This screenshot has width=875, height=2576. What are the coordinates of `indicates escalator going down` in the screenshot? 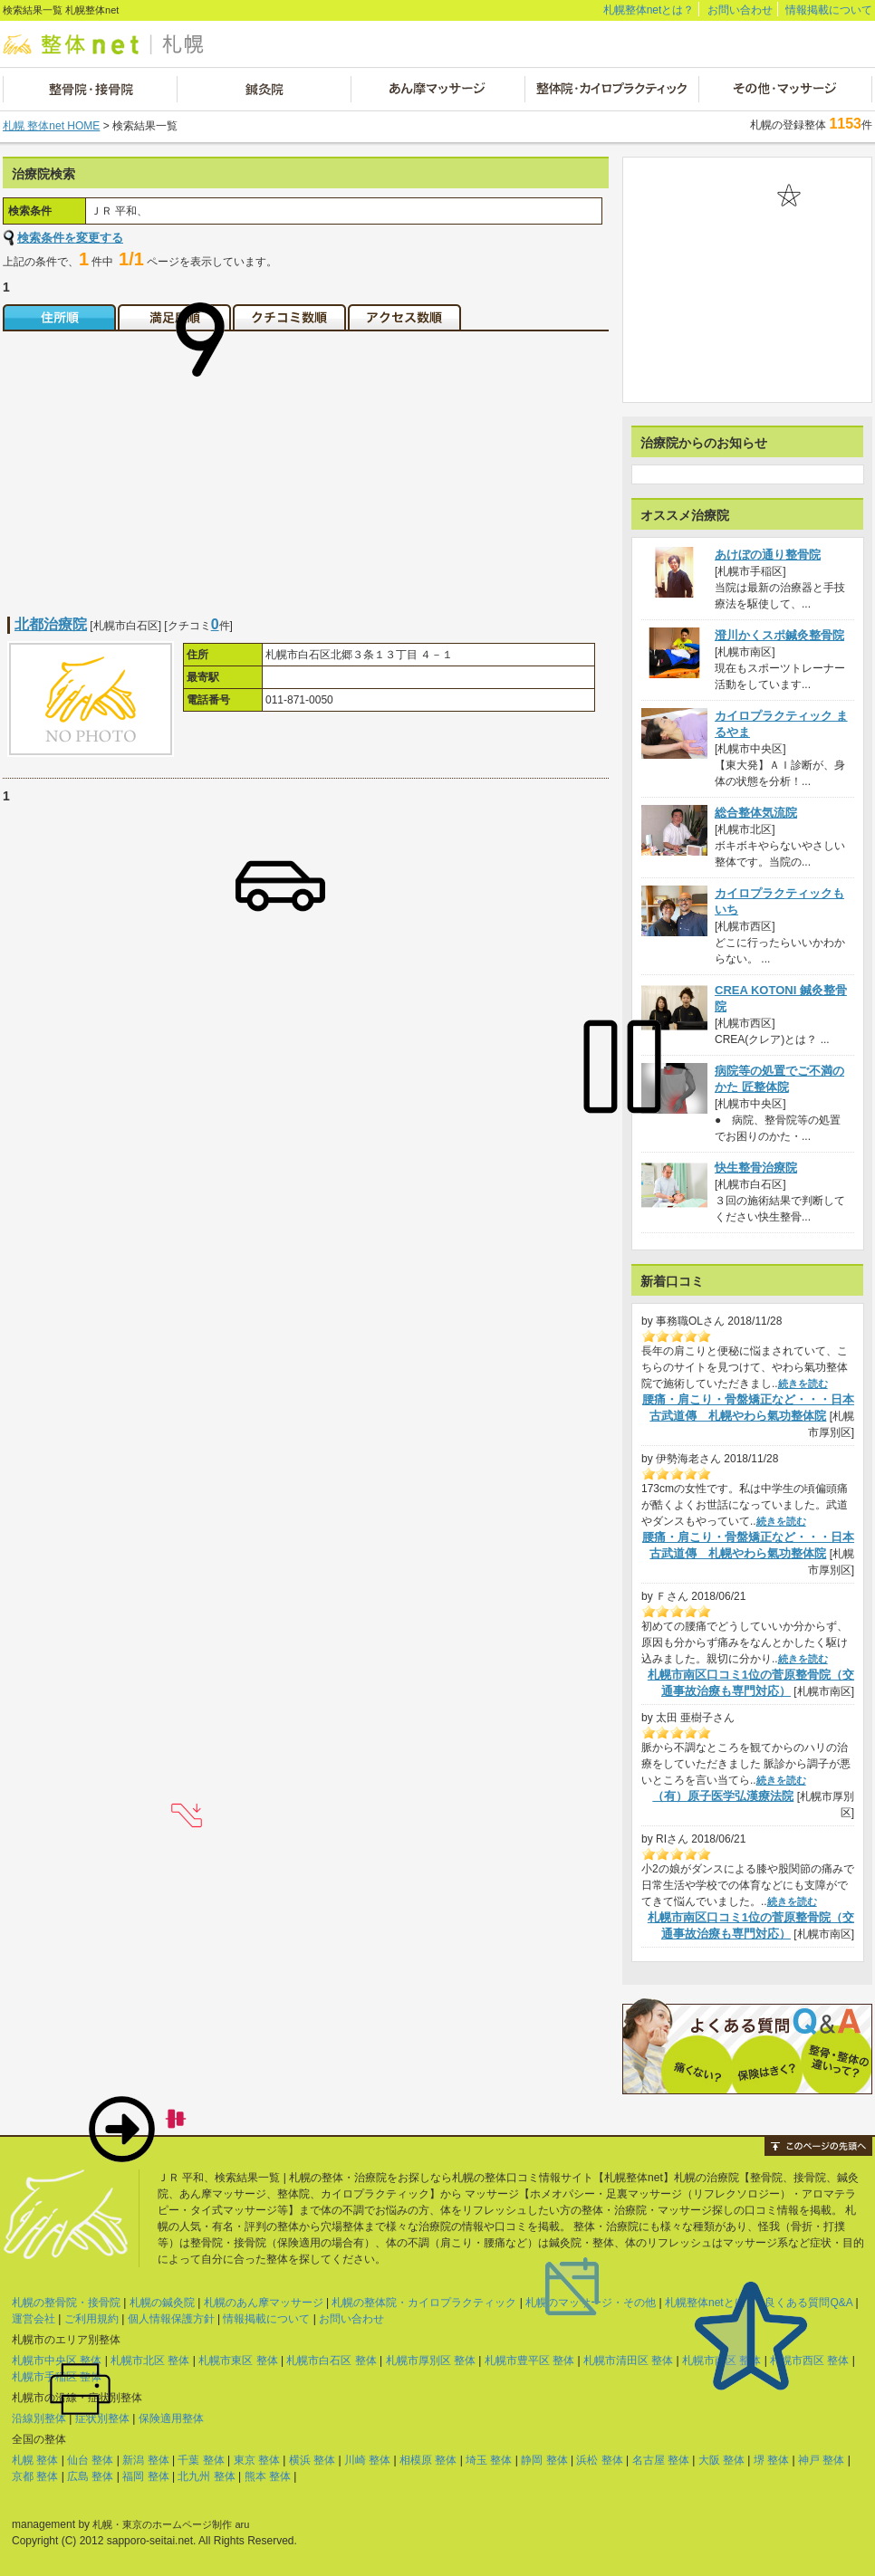 It's located at (187, 1815).